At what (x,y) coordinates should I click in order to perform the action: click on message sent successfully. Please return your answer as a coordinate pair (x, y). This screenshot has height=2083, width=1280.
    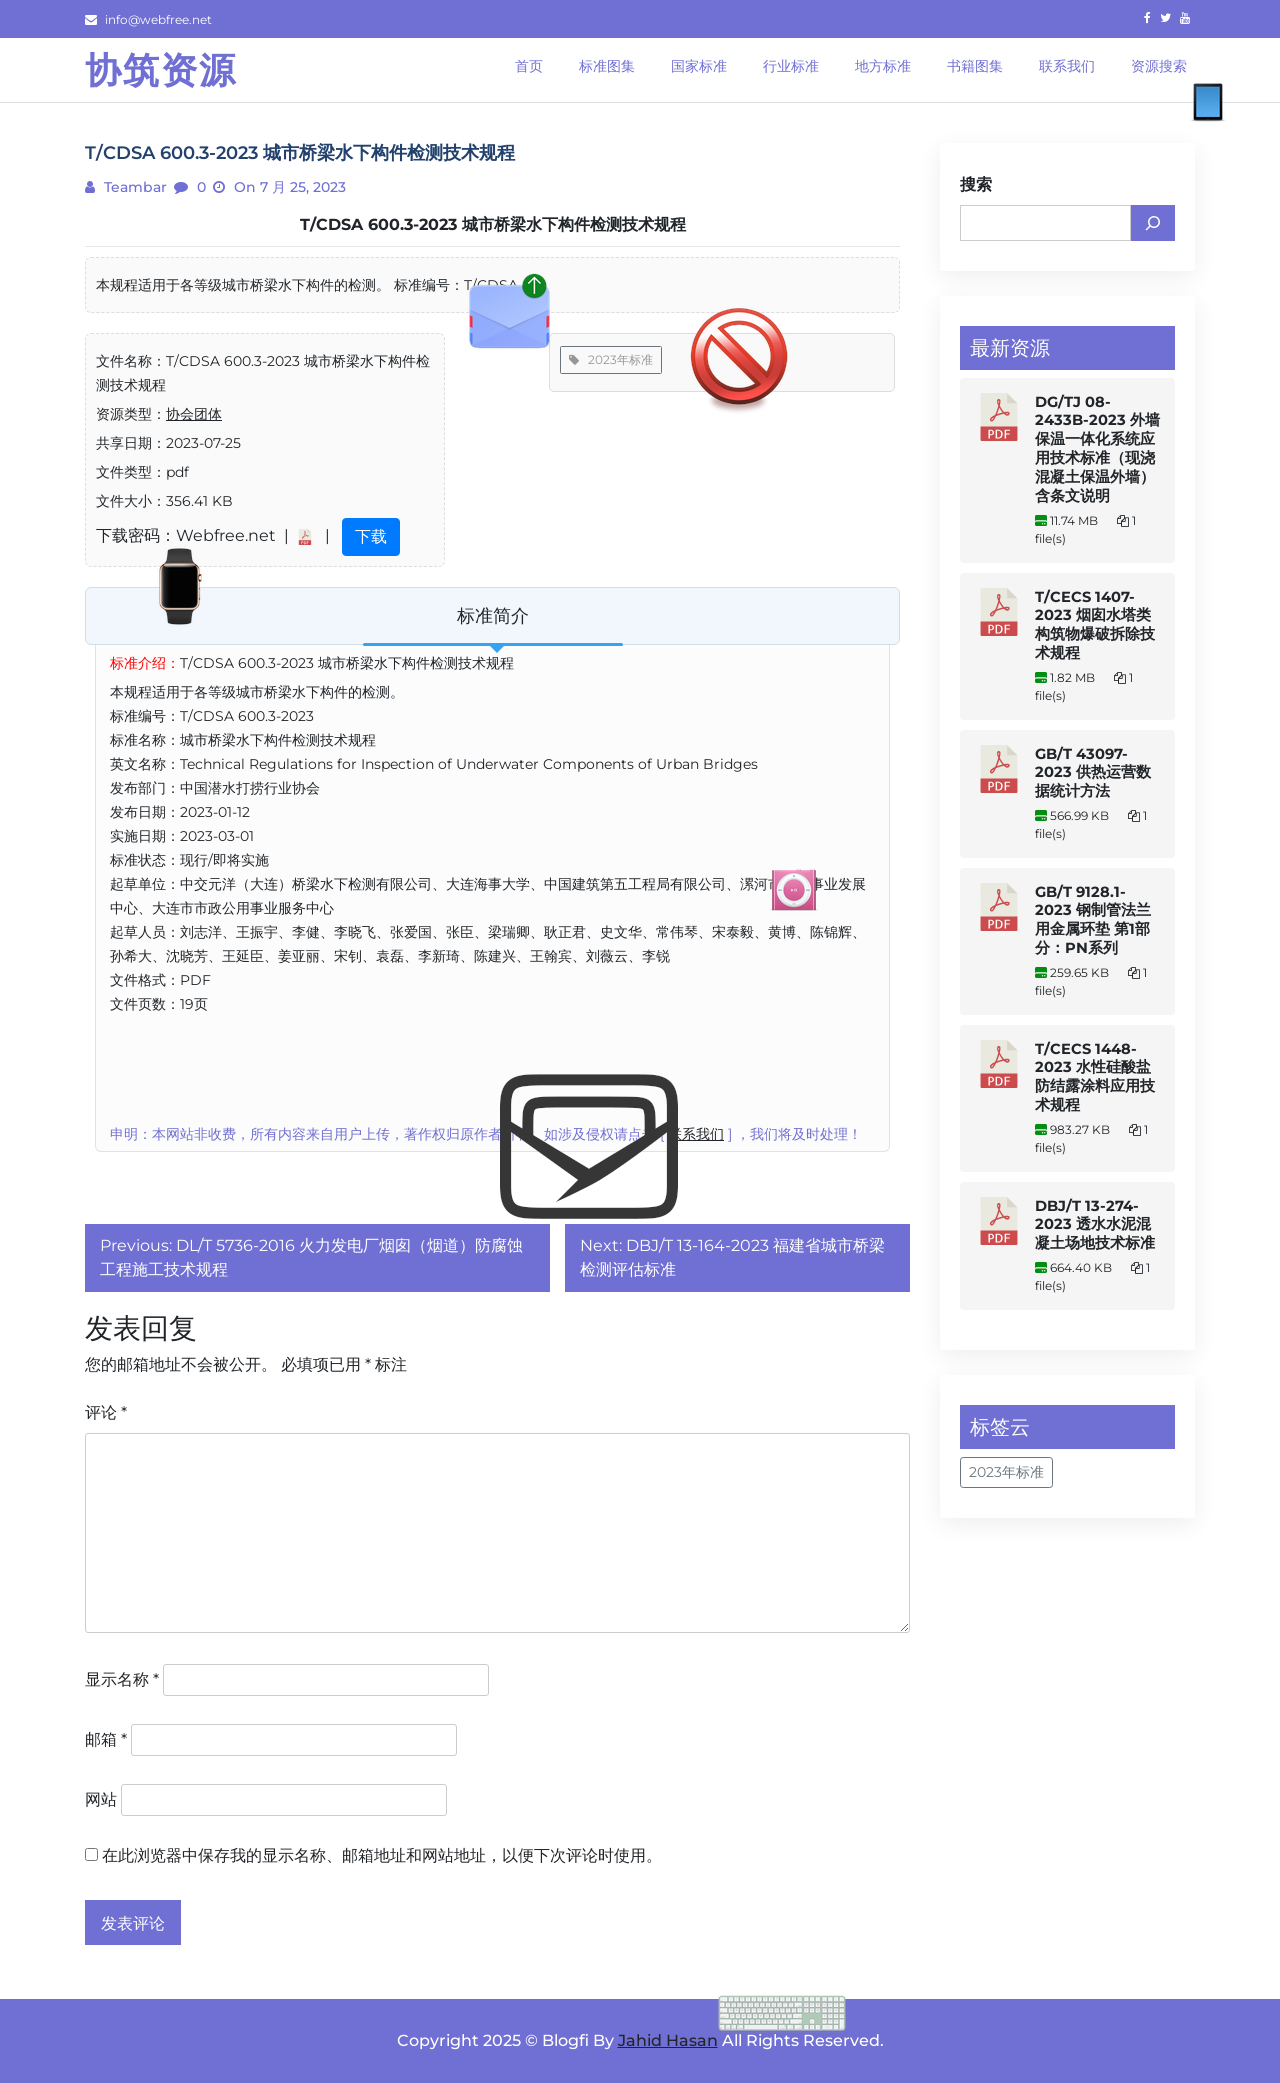
    Looking at the image, I should click on (509, 316).